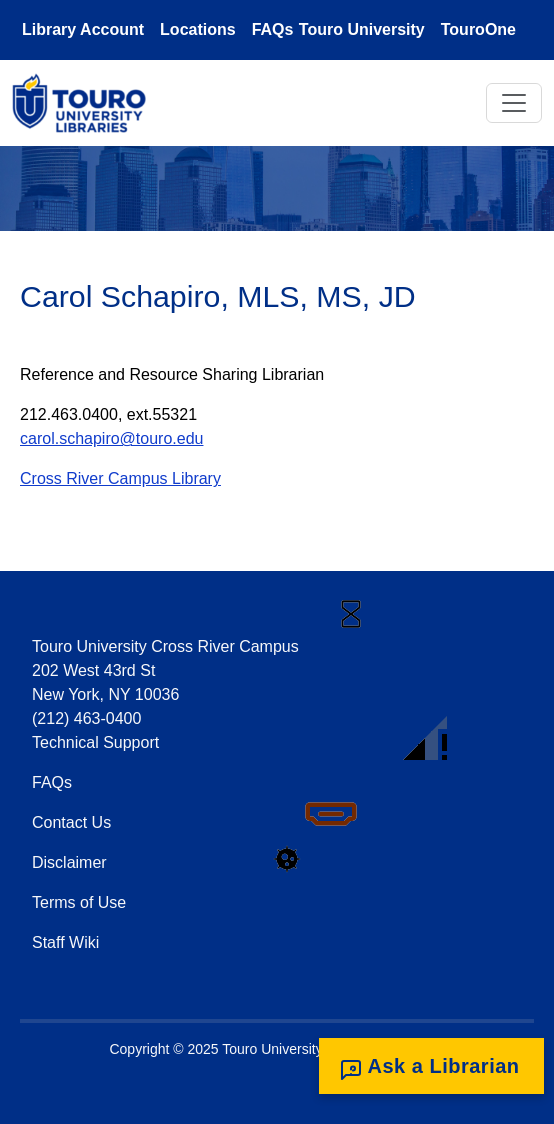 This screenshot has width=554, height=1124. What do you see at coordinates (351, 614) in the screenshot?
I see `indicates loading or processing in progress` at bounding box center [351, 614].